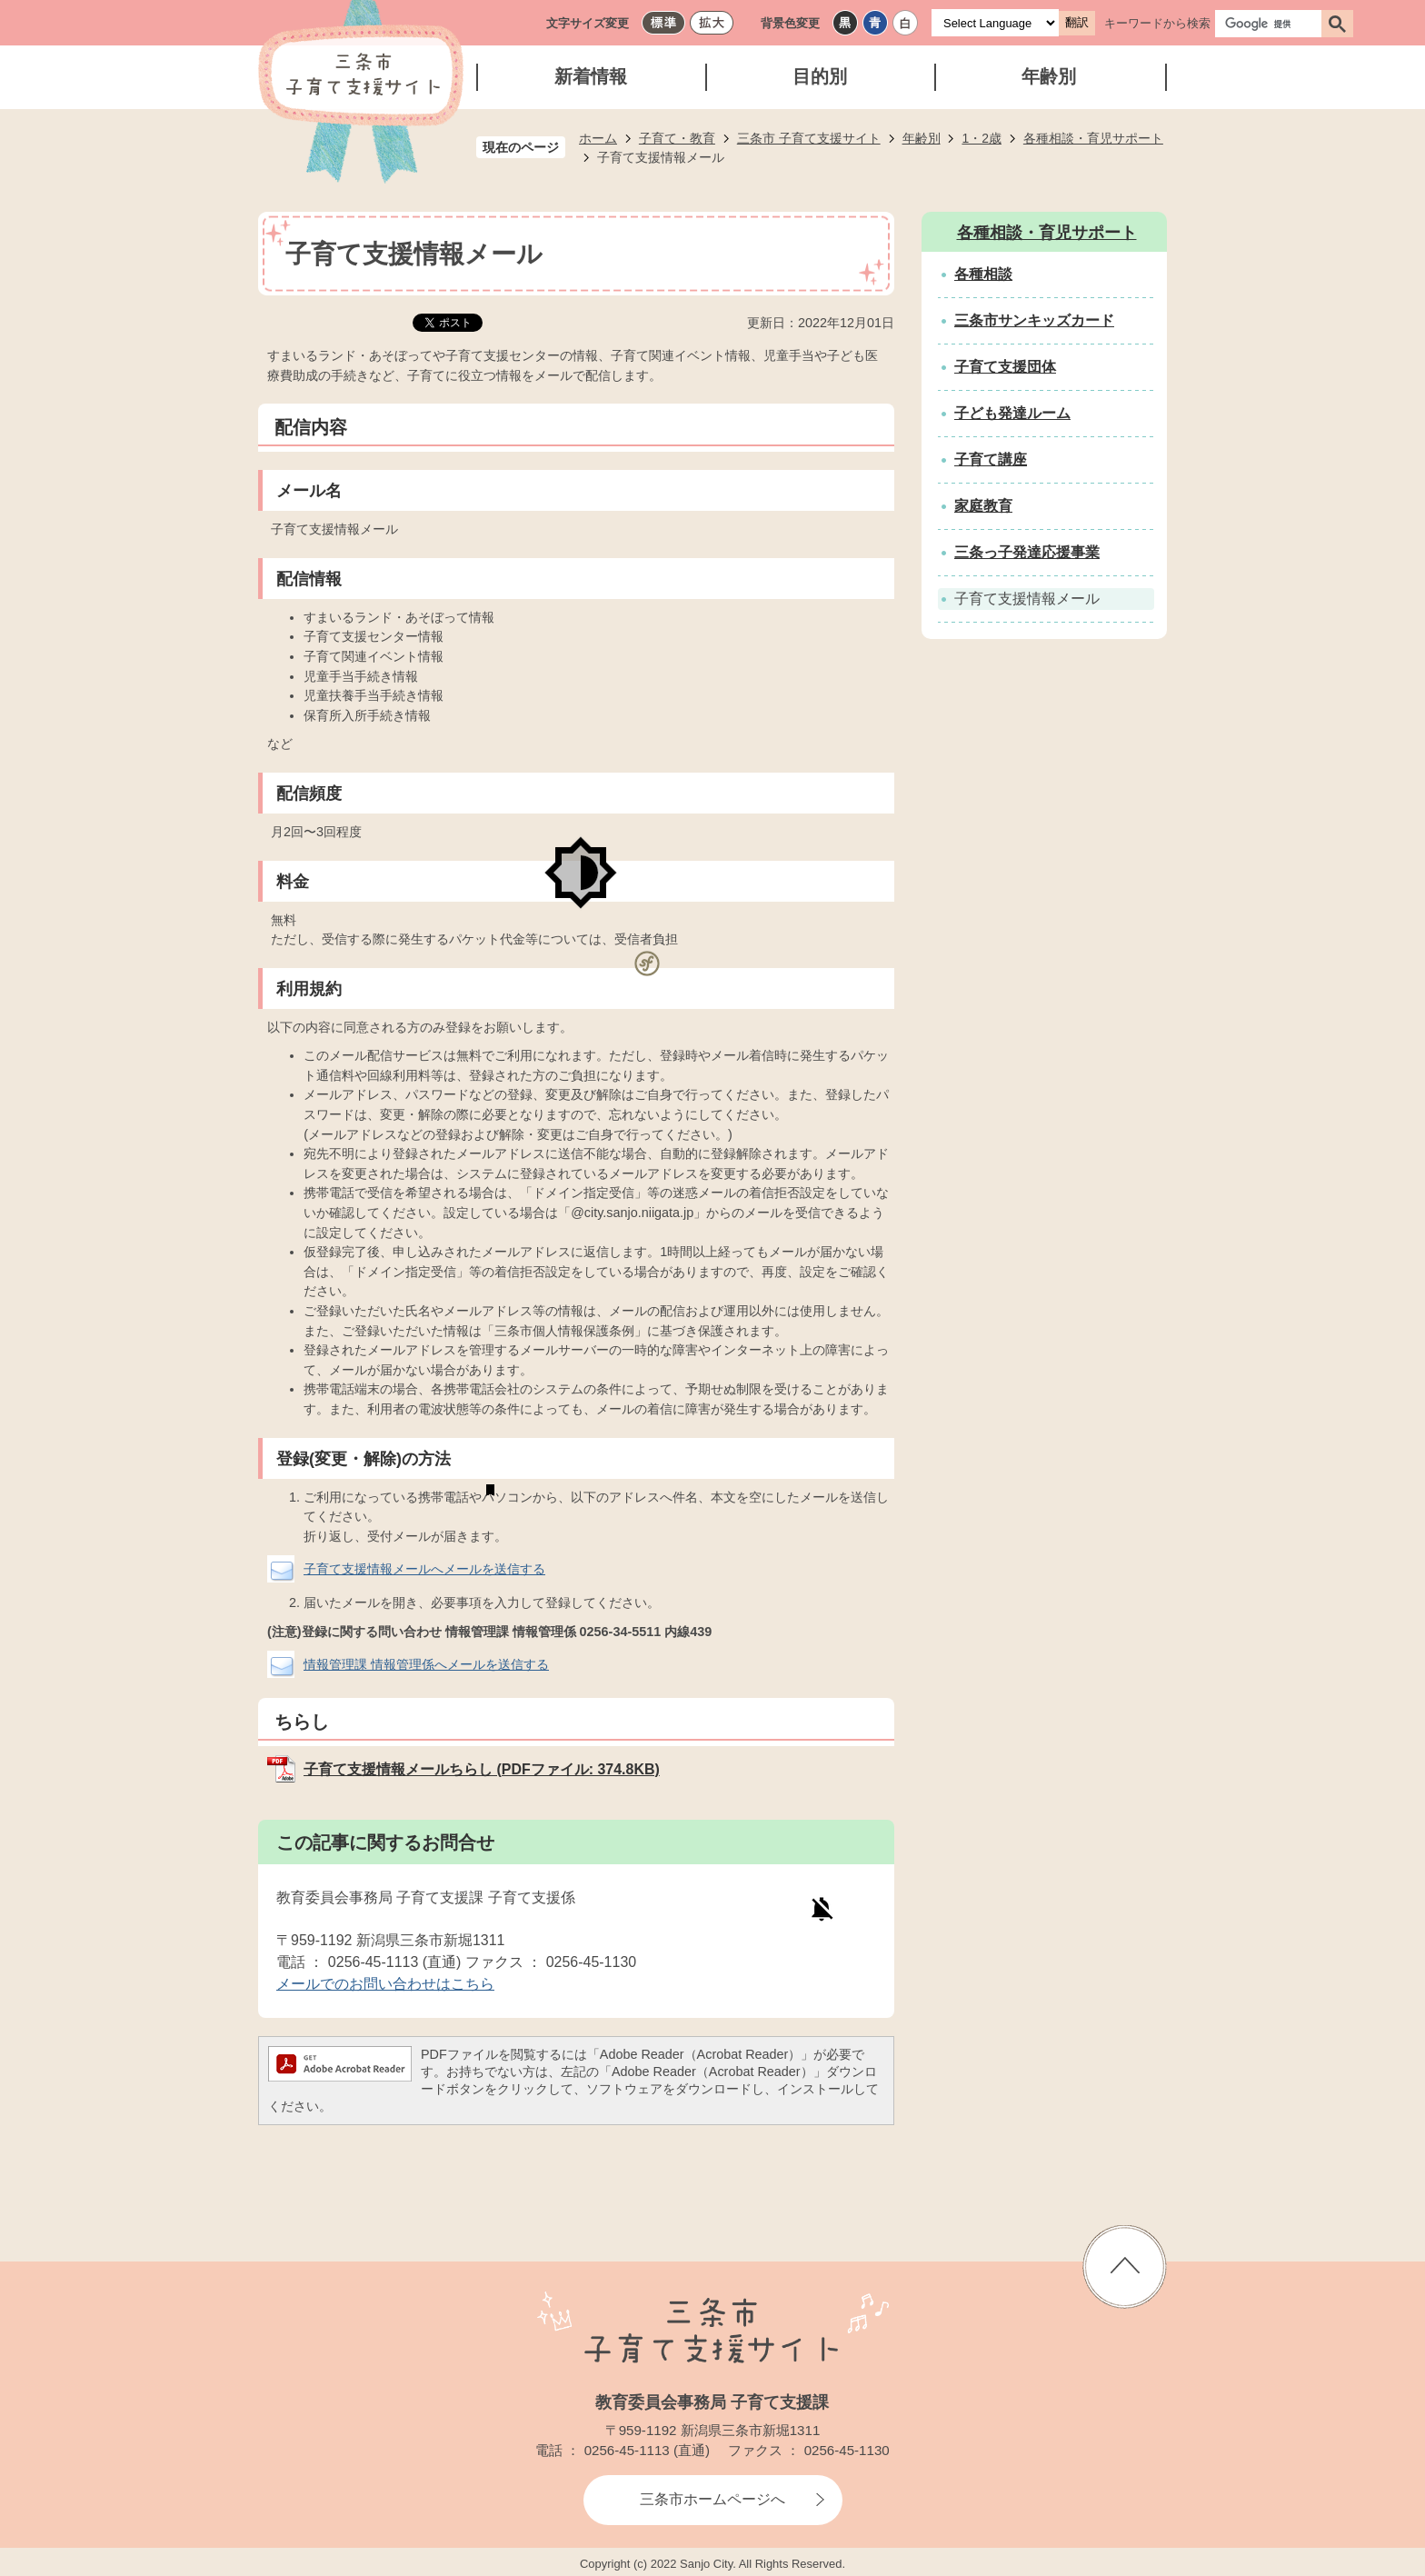  What do you see at coordinates (581, 873) in the screenshot?
I see `adjust screen brightness settings` at bounding box center [581, 873].